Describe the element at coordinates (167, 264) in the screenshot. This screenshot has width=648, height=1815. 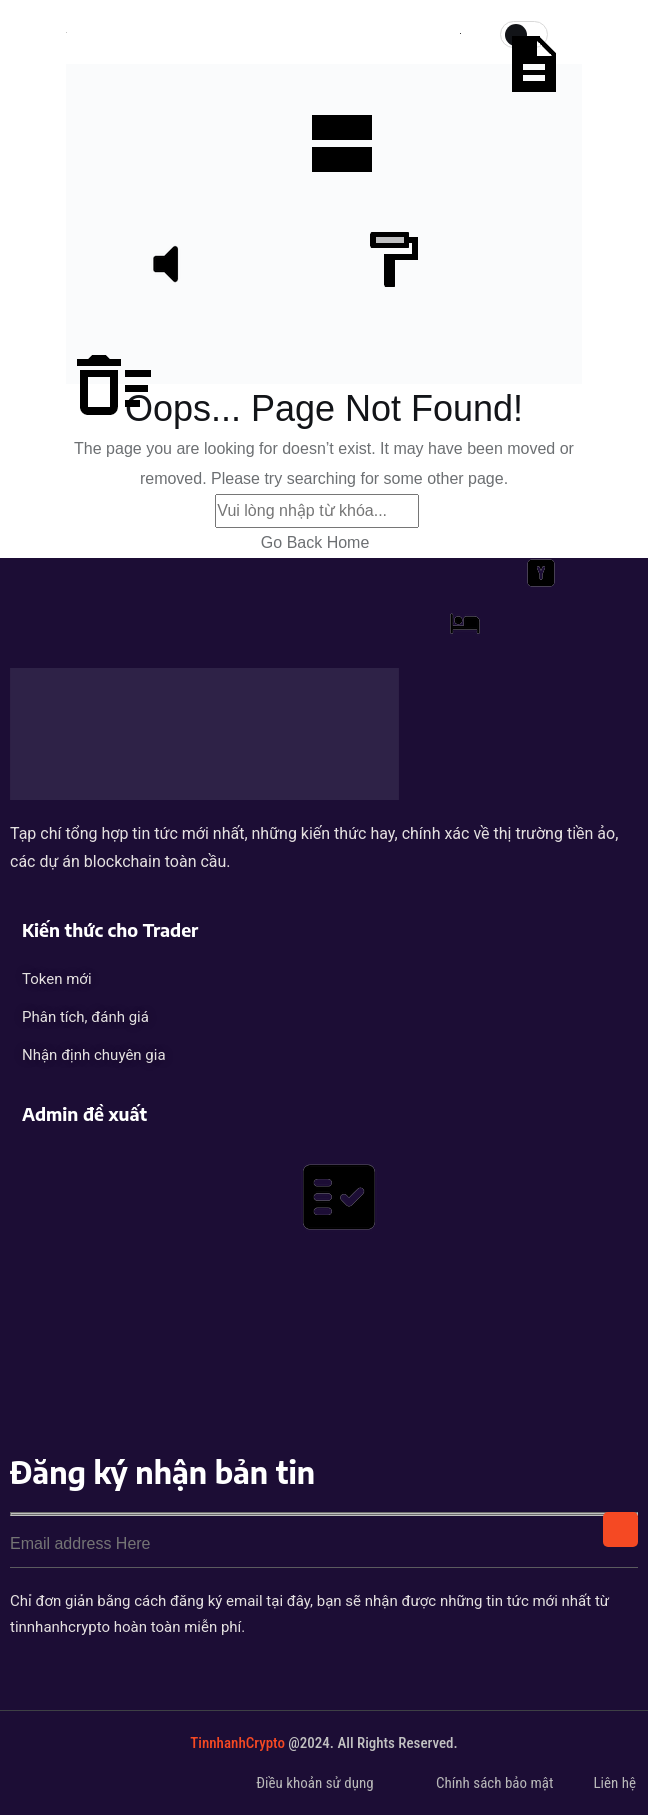
I see `mute or unmute audio` at that location.